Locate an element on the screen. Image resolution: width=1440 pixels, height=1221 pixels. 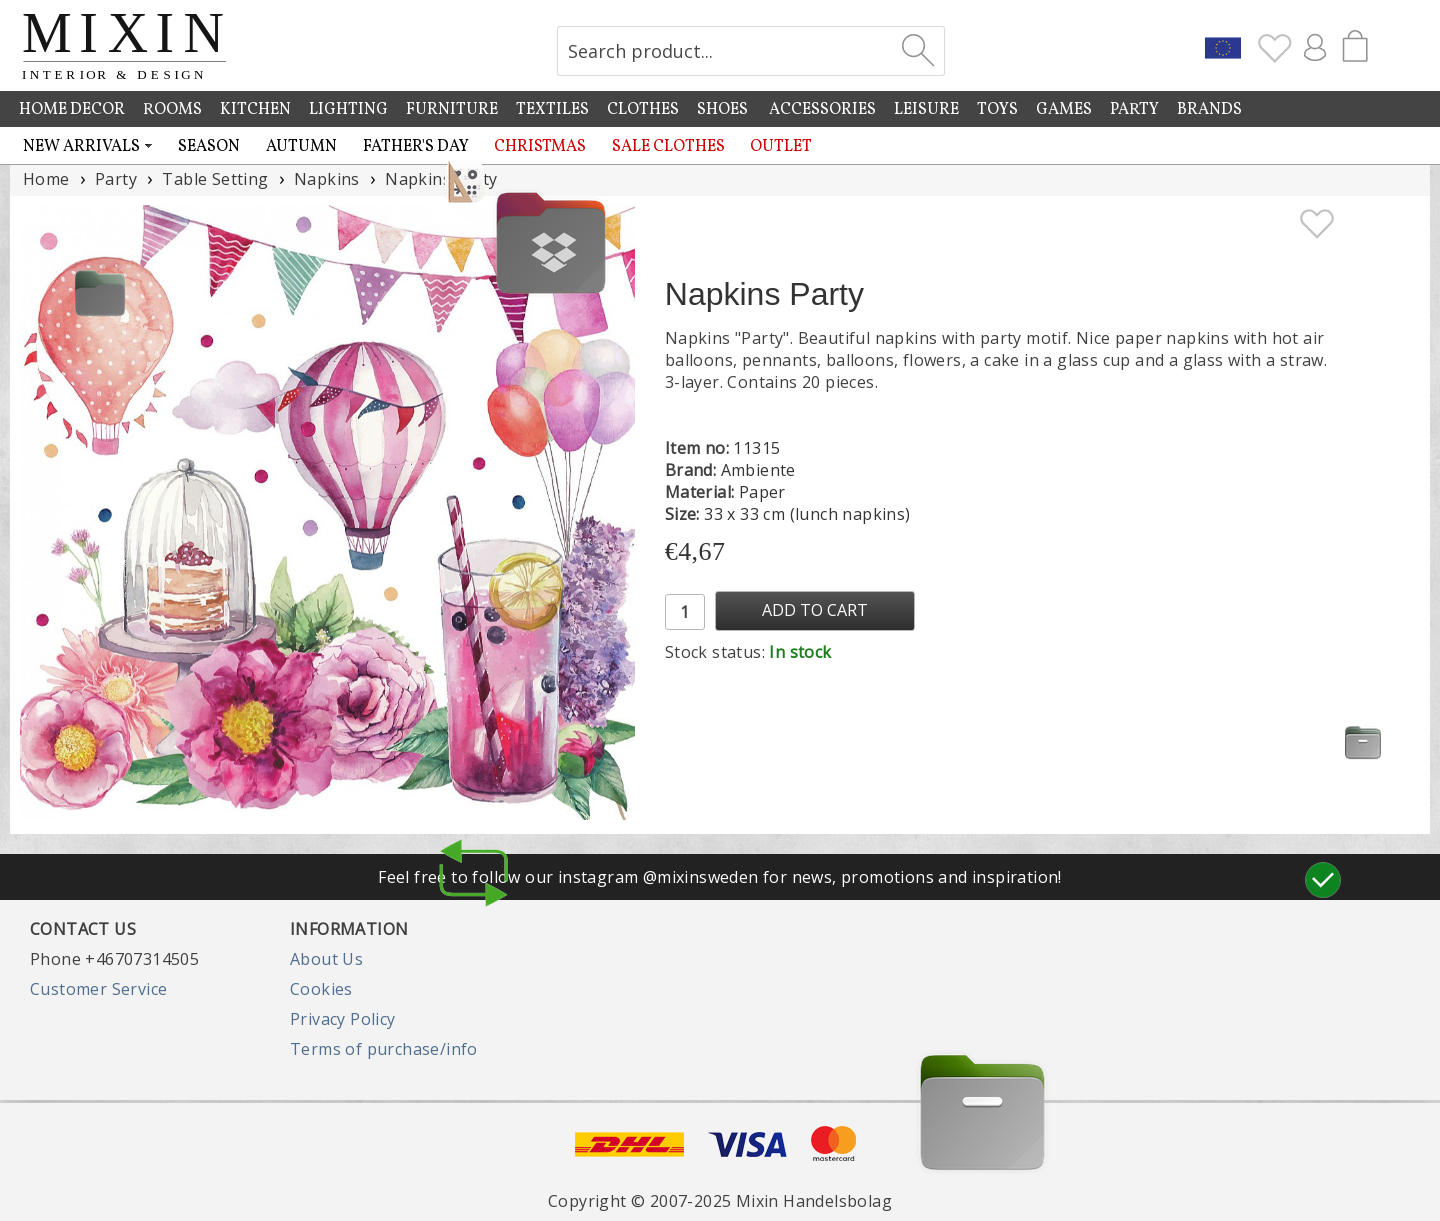
sync or refresh mail inbox is located at coordinates (474, 872).